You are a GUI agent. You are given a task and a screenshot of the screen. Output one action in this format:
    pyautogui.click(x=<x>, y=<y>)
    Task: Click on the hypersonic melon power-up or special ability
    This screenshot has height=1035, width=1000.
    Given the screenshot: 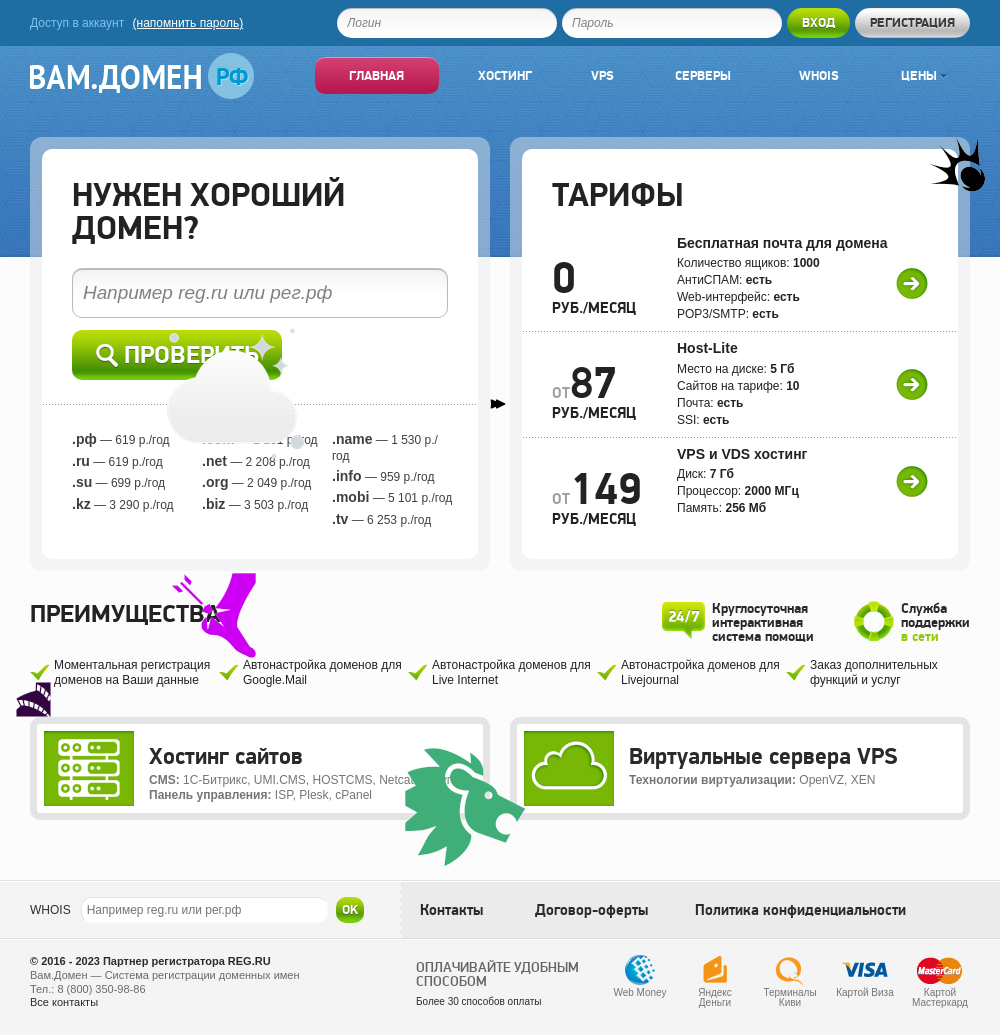 What is the action you would take?
    pyautogui.click(x=957, y=163)
    